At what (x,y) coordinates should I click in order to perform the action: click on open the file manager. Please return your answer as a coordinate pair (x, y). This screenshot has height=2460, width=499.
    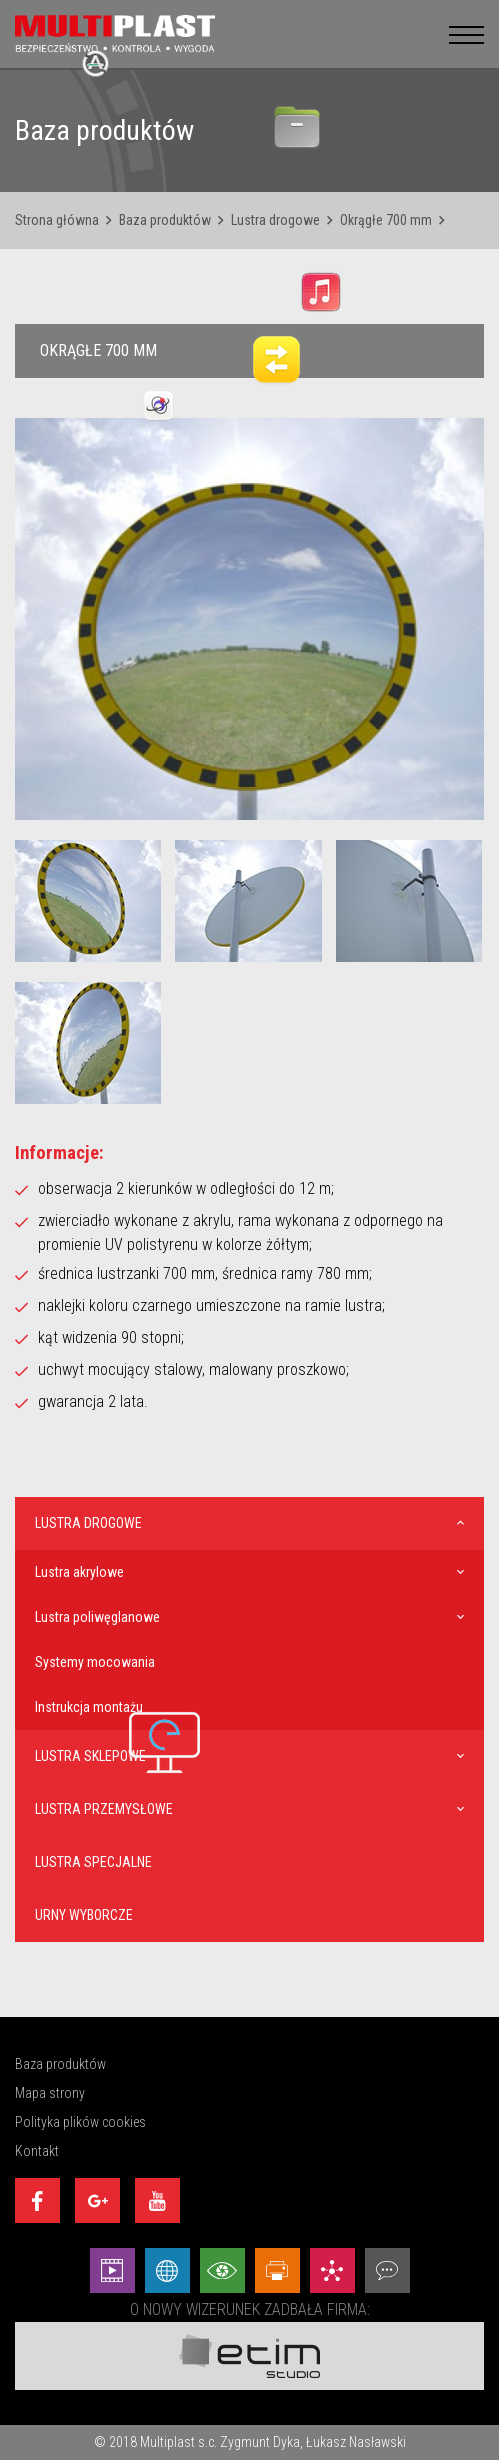
    Looking at the image, I should click on (297, 127).